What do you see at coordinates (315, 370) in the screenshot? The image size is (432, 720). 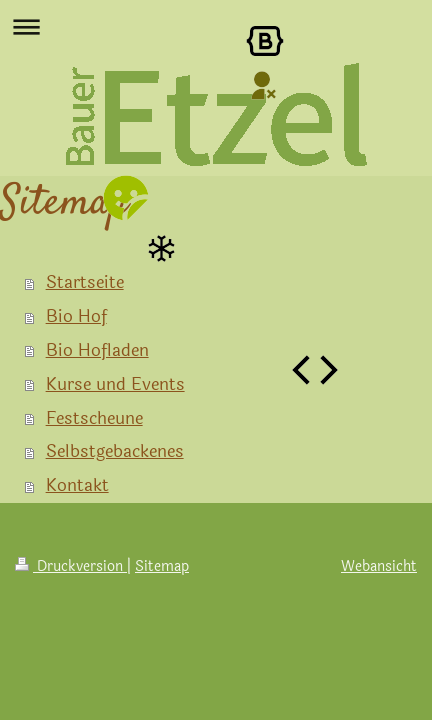 I see `view or edit source code` at bounding box center [315, 370].